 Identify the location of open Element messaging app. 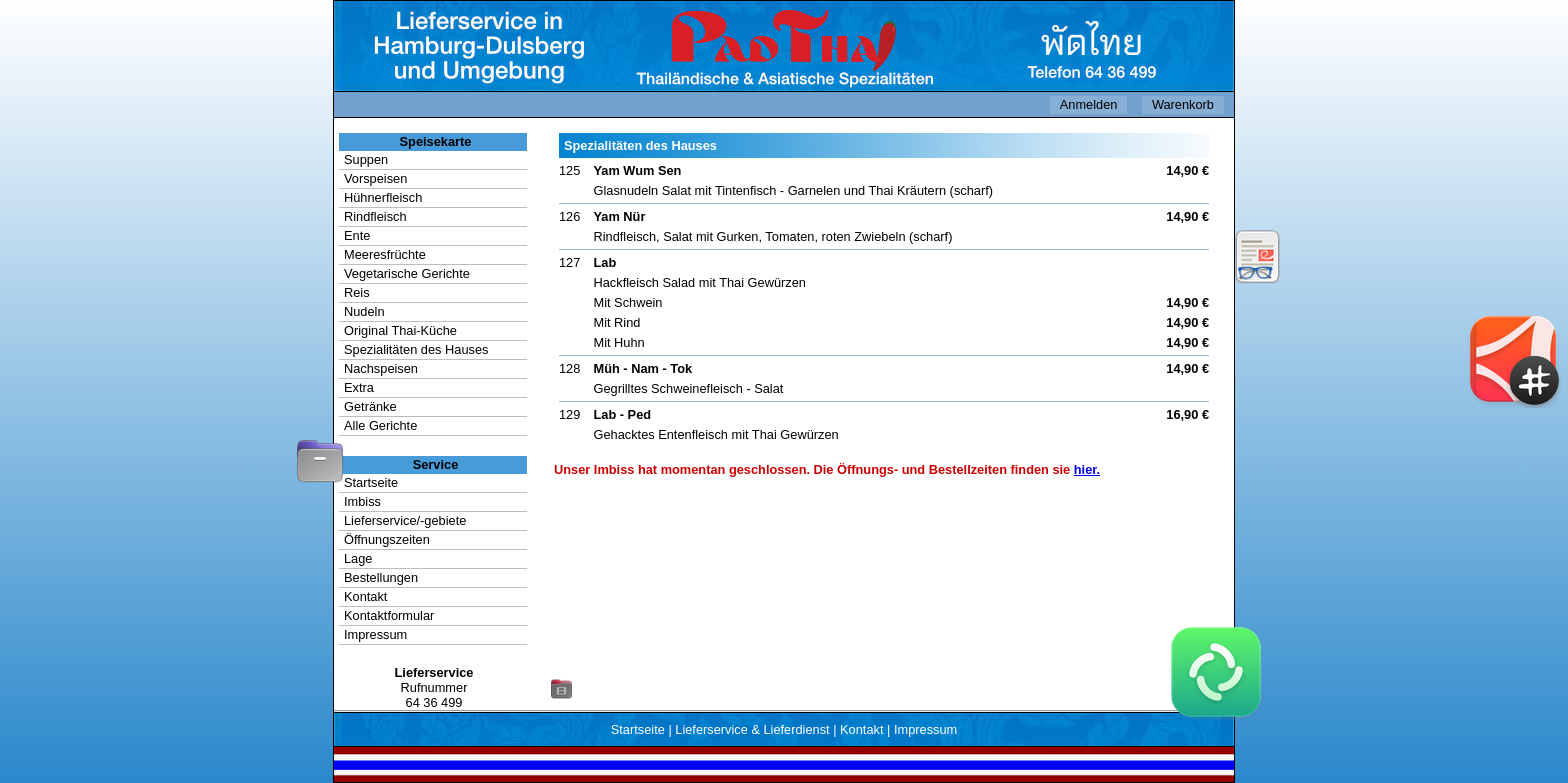
(1216, 672).